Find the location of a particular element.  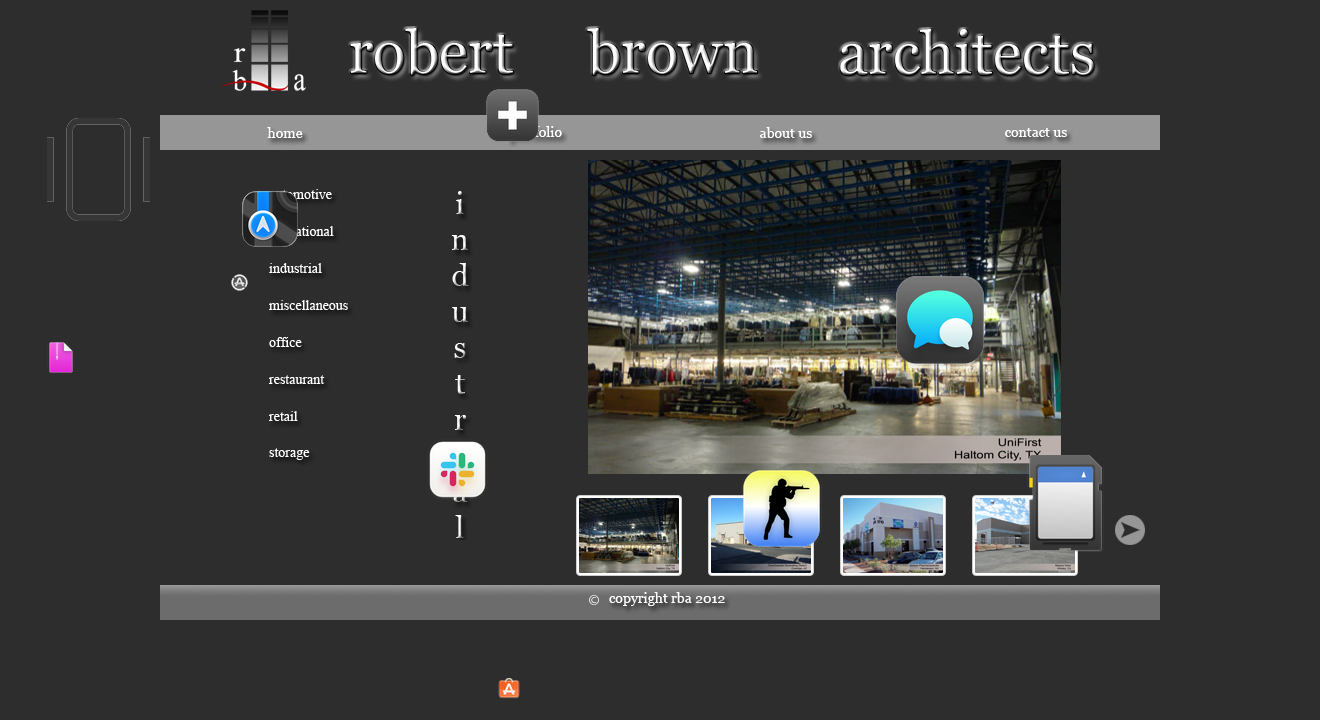

open the mycanal streaming app is located at coordinates (512, 115).